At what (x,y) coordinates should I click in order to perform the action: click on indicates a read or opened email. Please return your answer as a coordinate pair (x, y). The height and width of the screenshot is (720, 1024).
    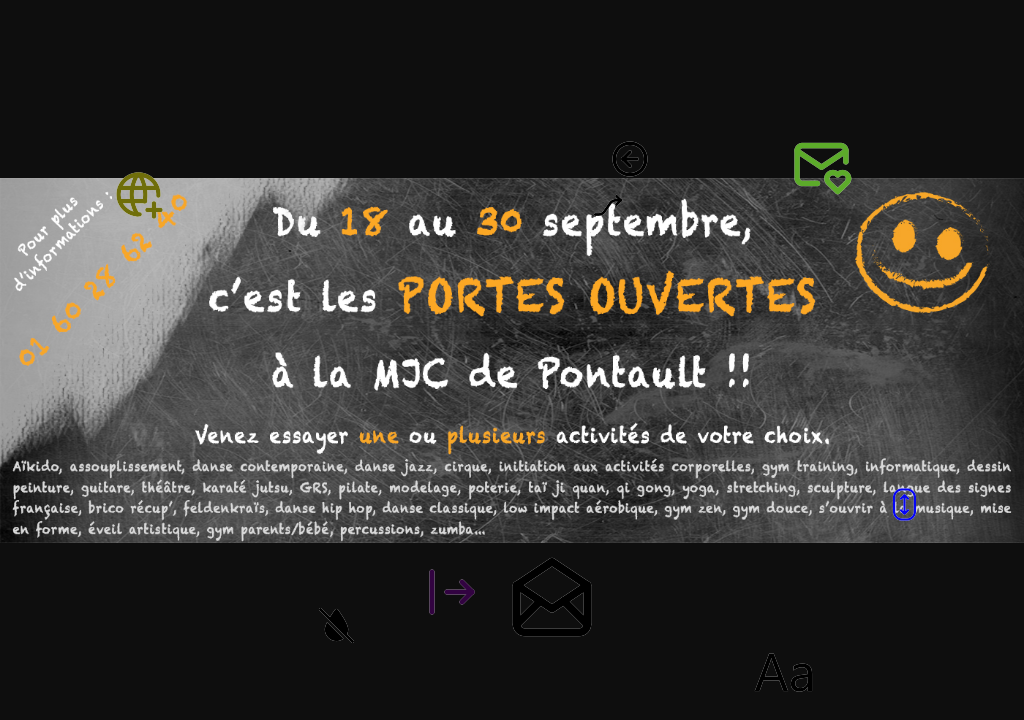
    Looking at the image, I should click on (552, 597).